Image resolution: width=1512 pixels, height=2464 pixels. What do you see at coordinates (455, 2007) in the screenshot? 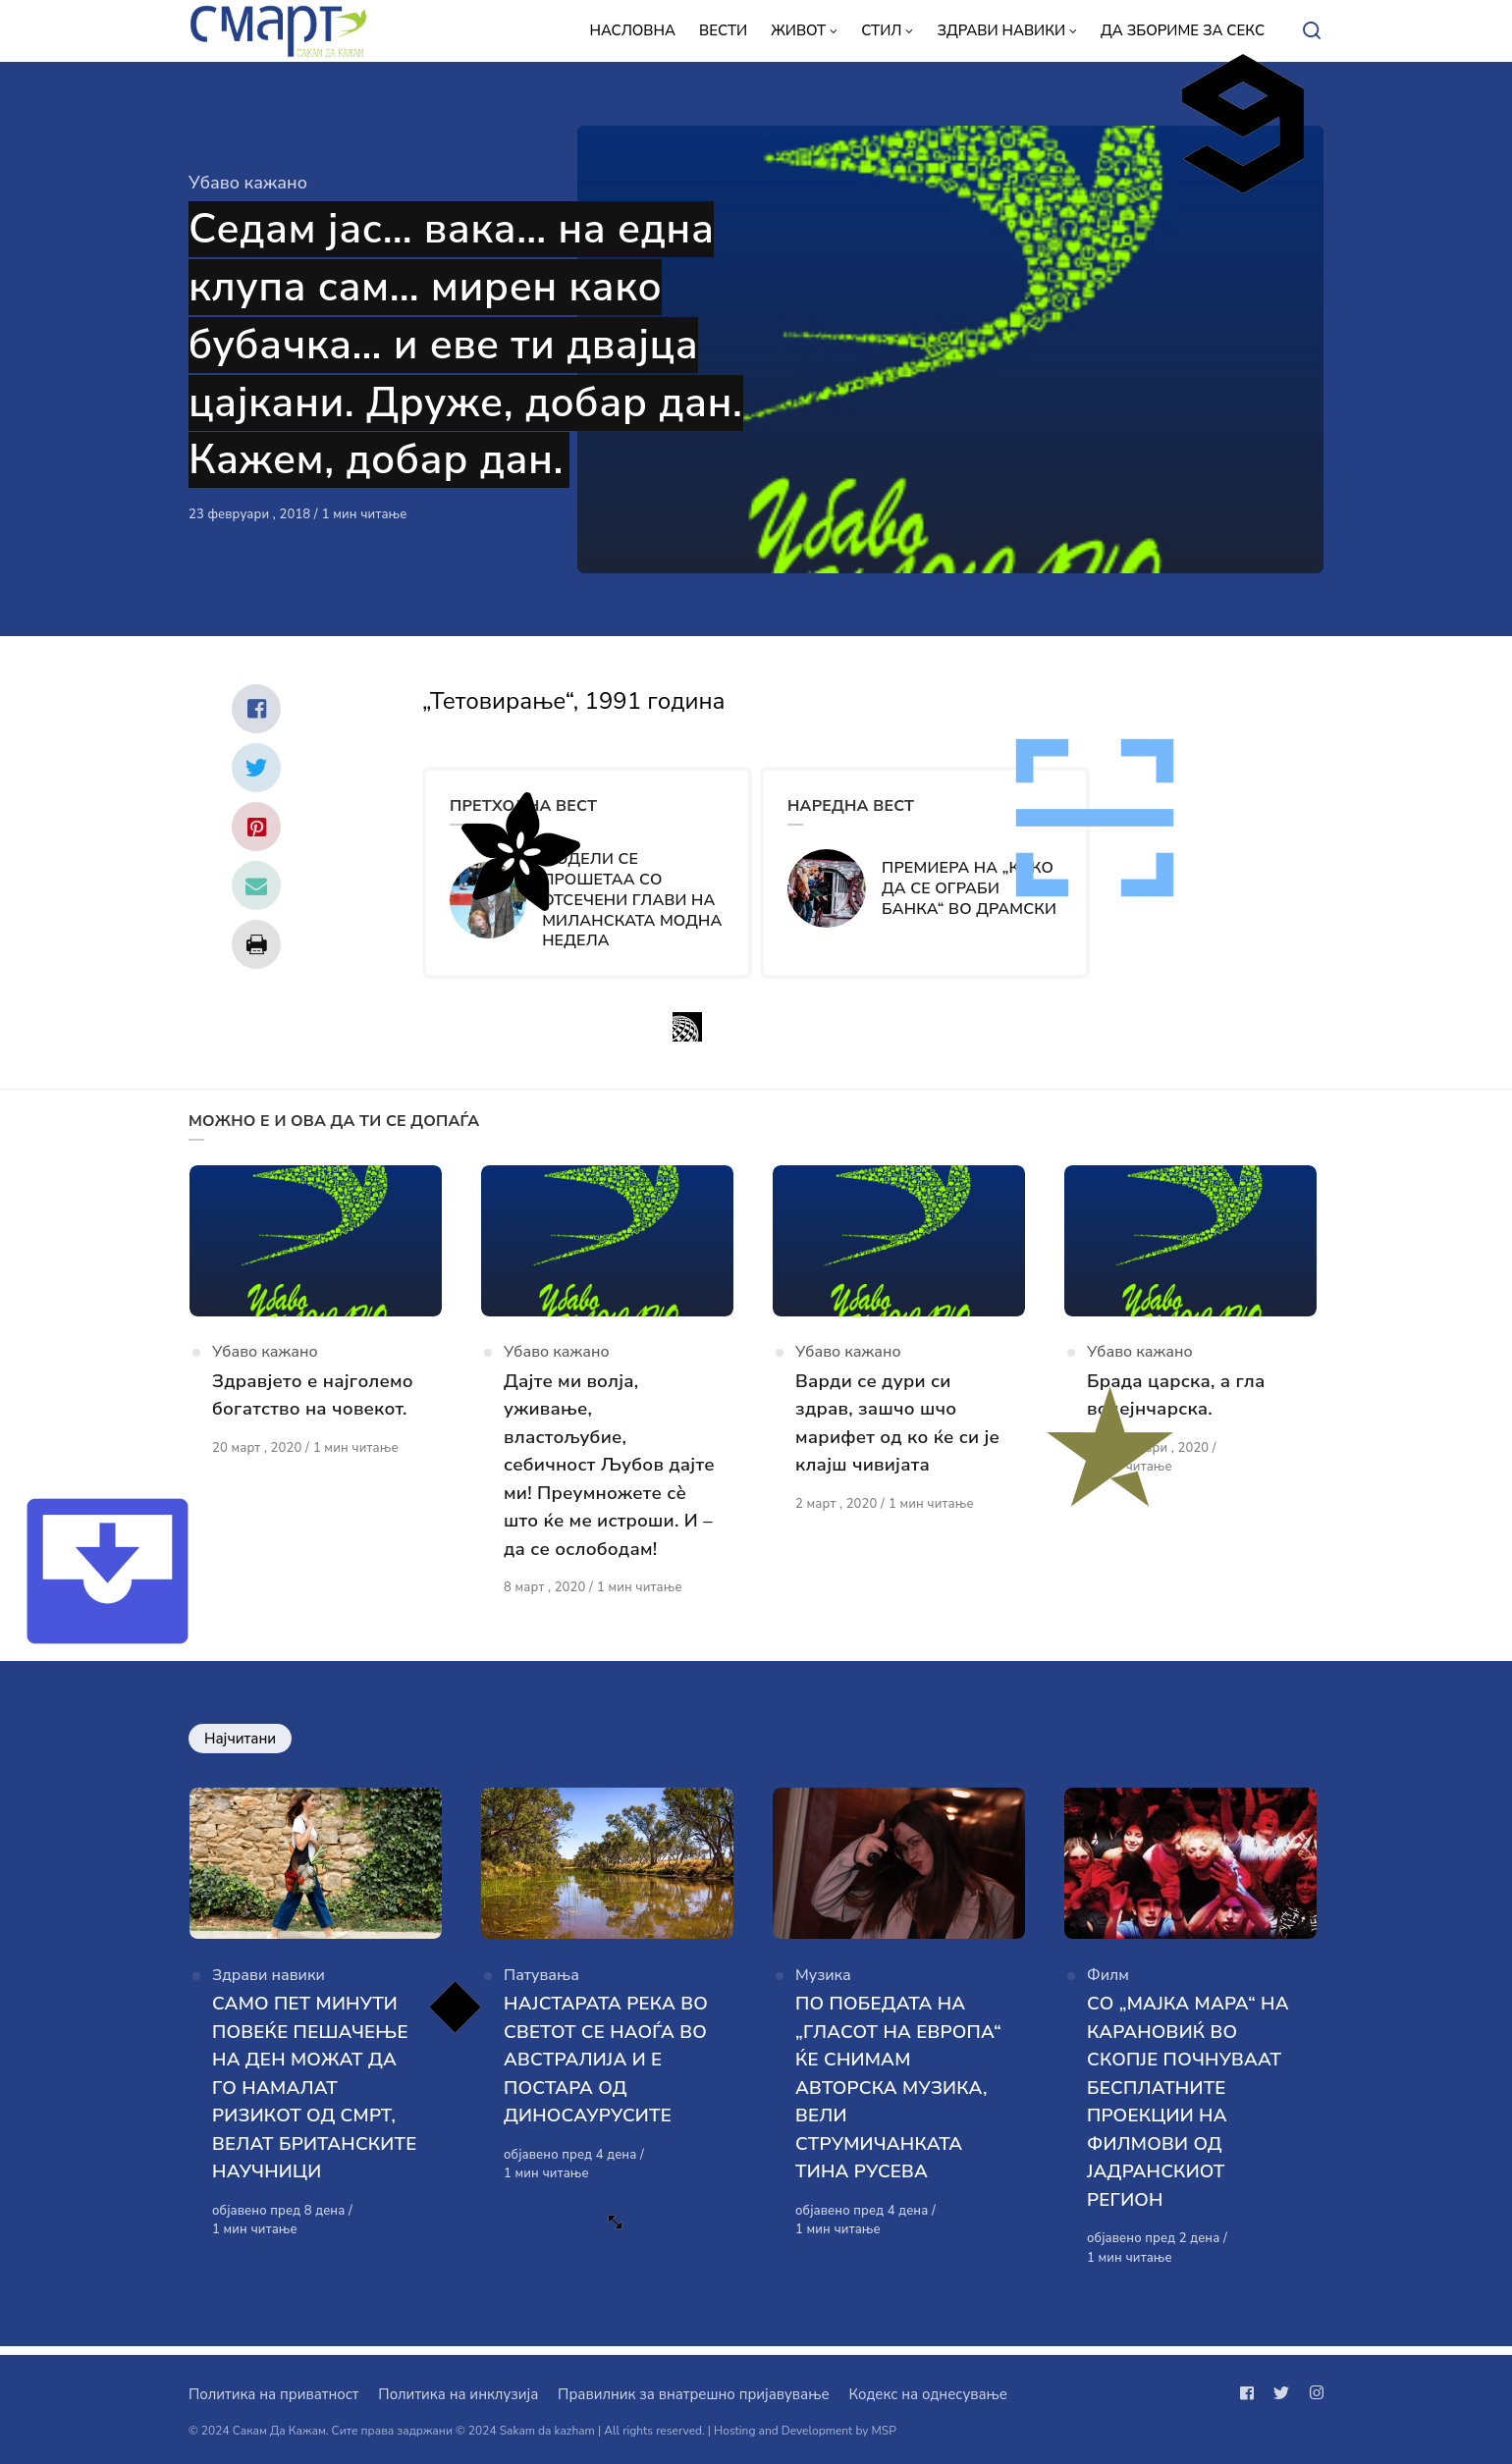
I see `open kedro data pipeline application` at bounding box center [455, 2007].